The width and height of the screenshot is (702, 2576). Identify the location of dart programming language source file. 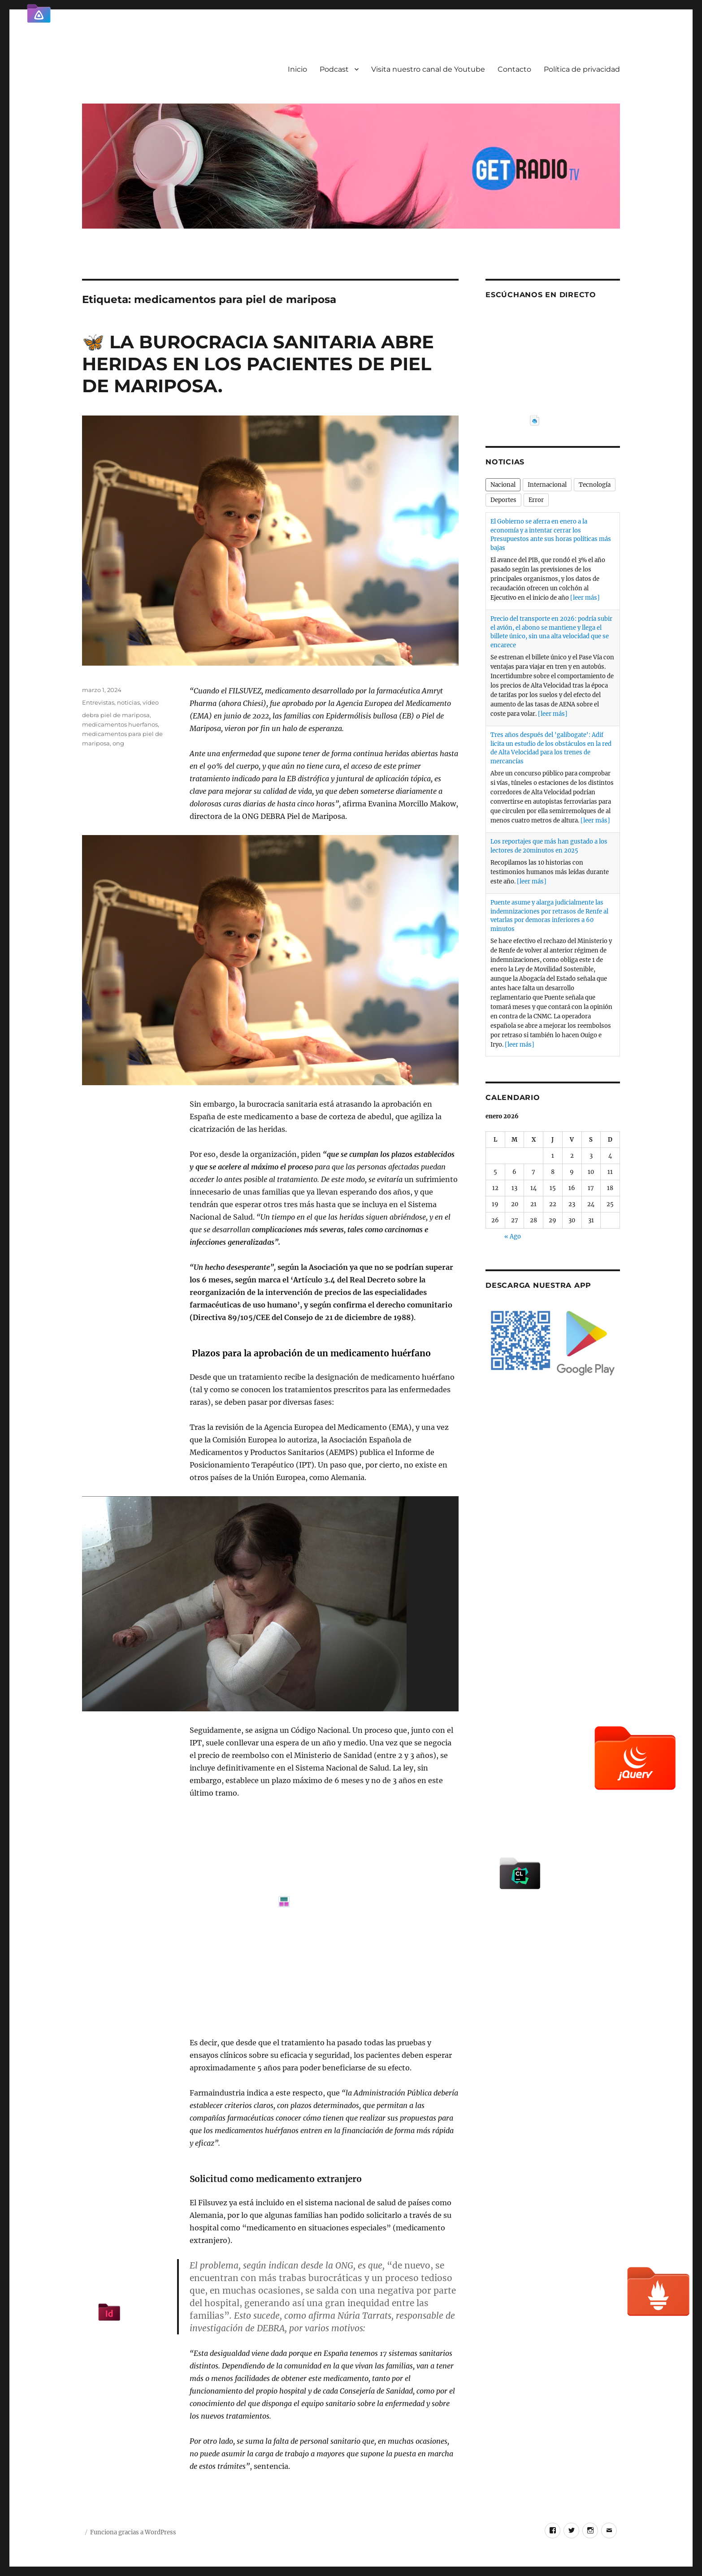
(534, 420).